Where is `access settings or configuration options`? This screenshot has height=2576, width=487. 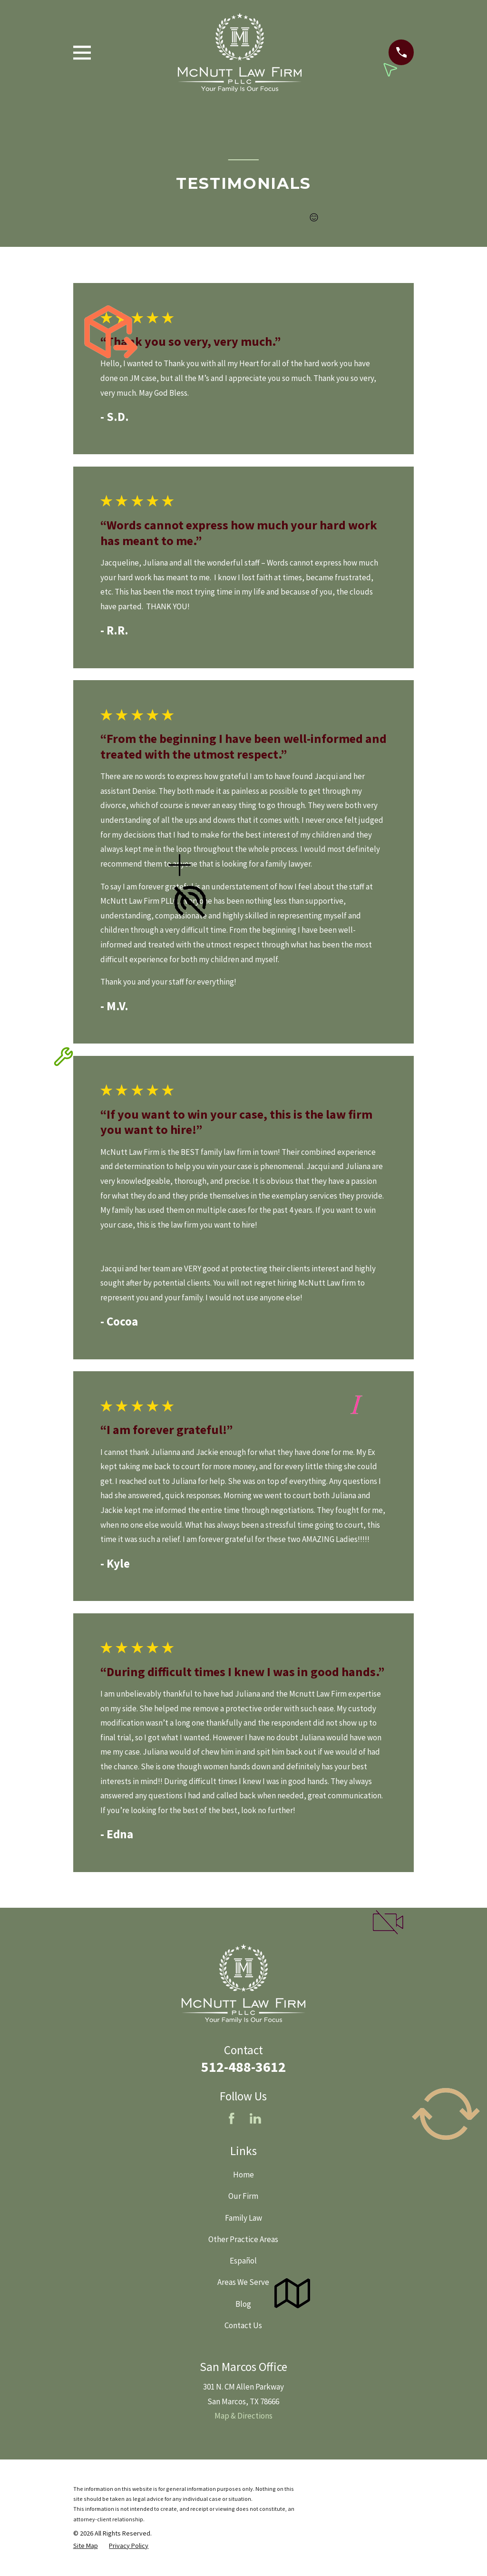
access settings or configuration options is located at coordinates (63, 1056).